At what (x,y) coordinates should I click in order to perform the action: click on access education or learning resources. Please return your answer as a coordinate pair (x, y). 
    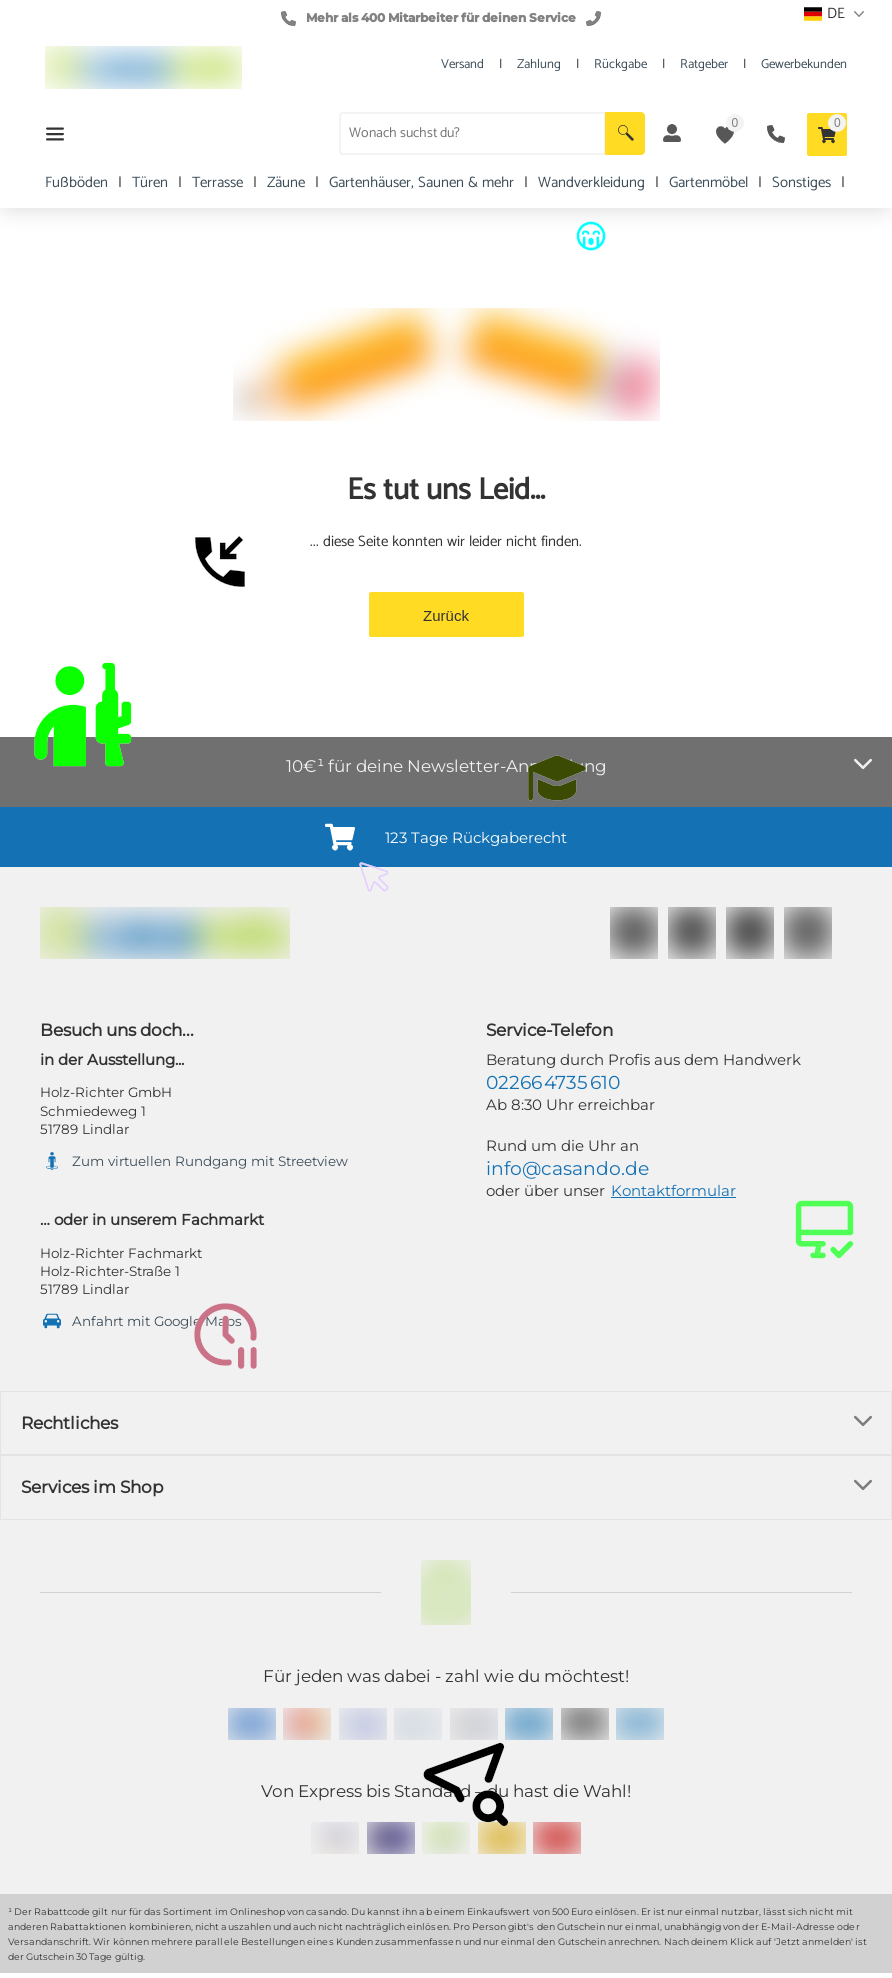
    Looking at the image, I should click on (557, 778).